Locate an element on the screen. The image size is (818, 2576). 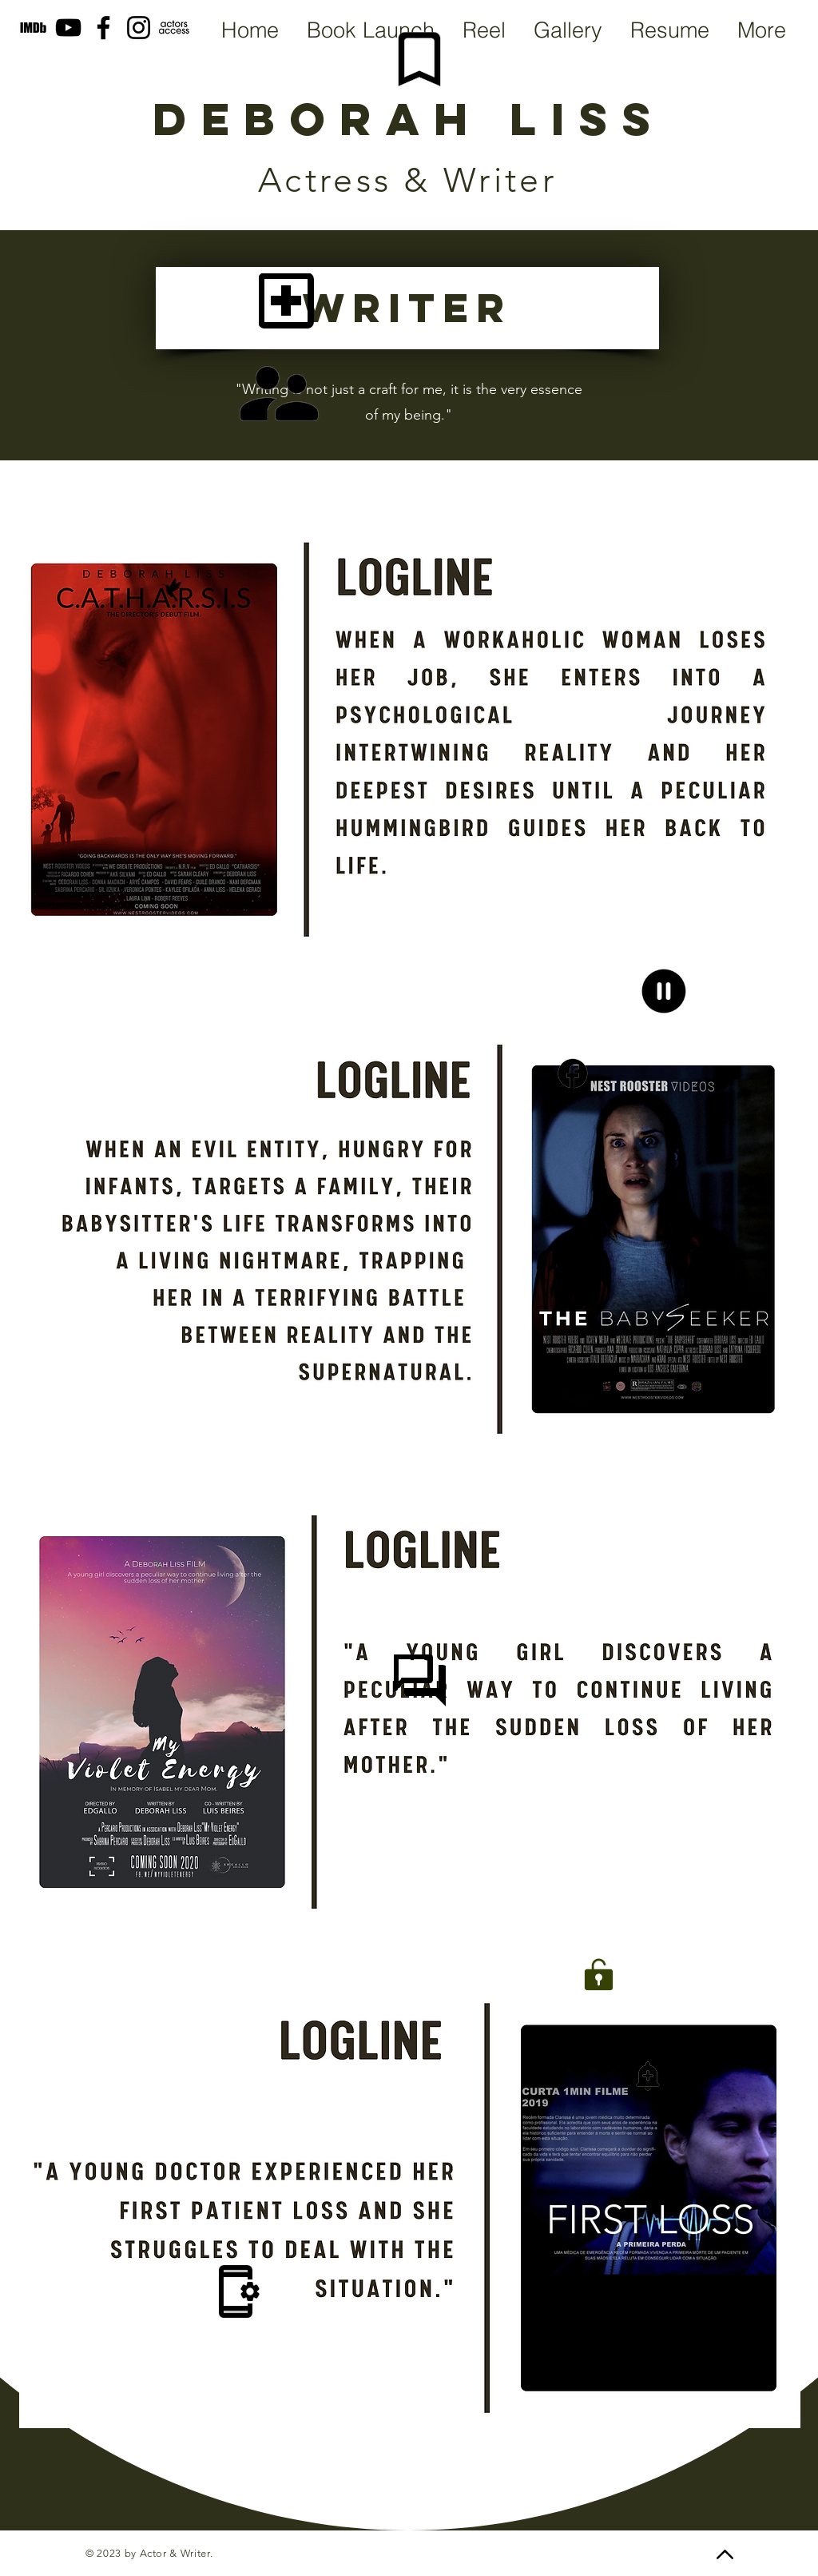
pause media playback is located at coordinates (664, 991).